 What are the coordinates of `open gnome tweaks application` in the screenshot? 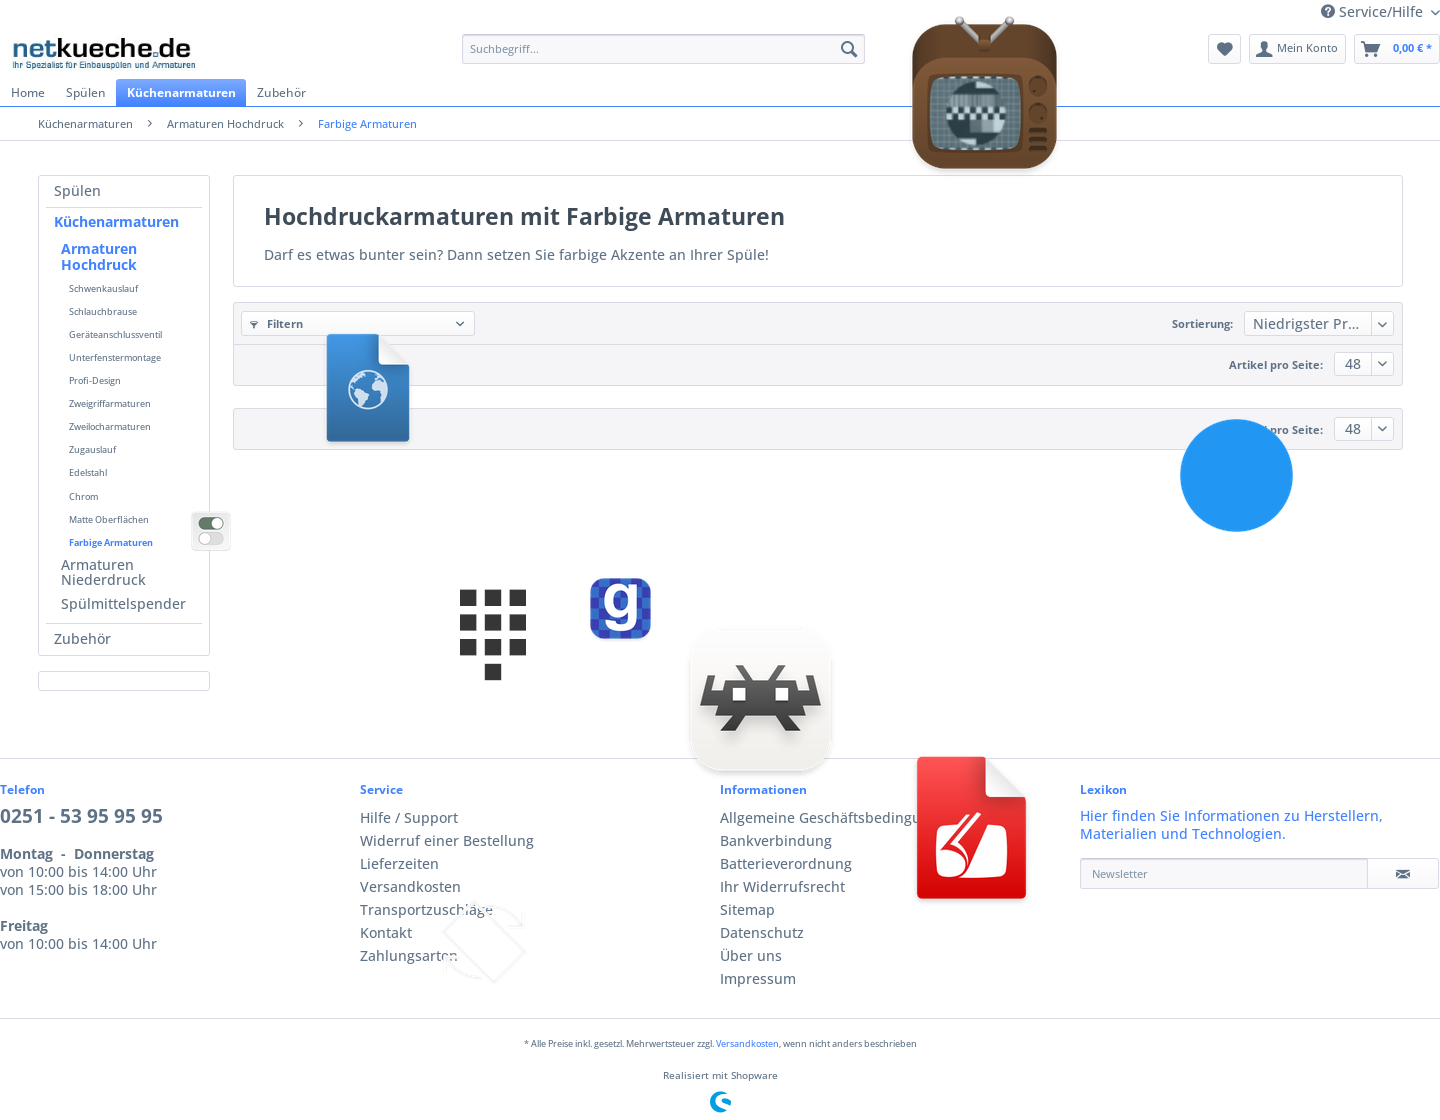 It's located at (211, 531).